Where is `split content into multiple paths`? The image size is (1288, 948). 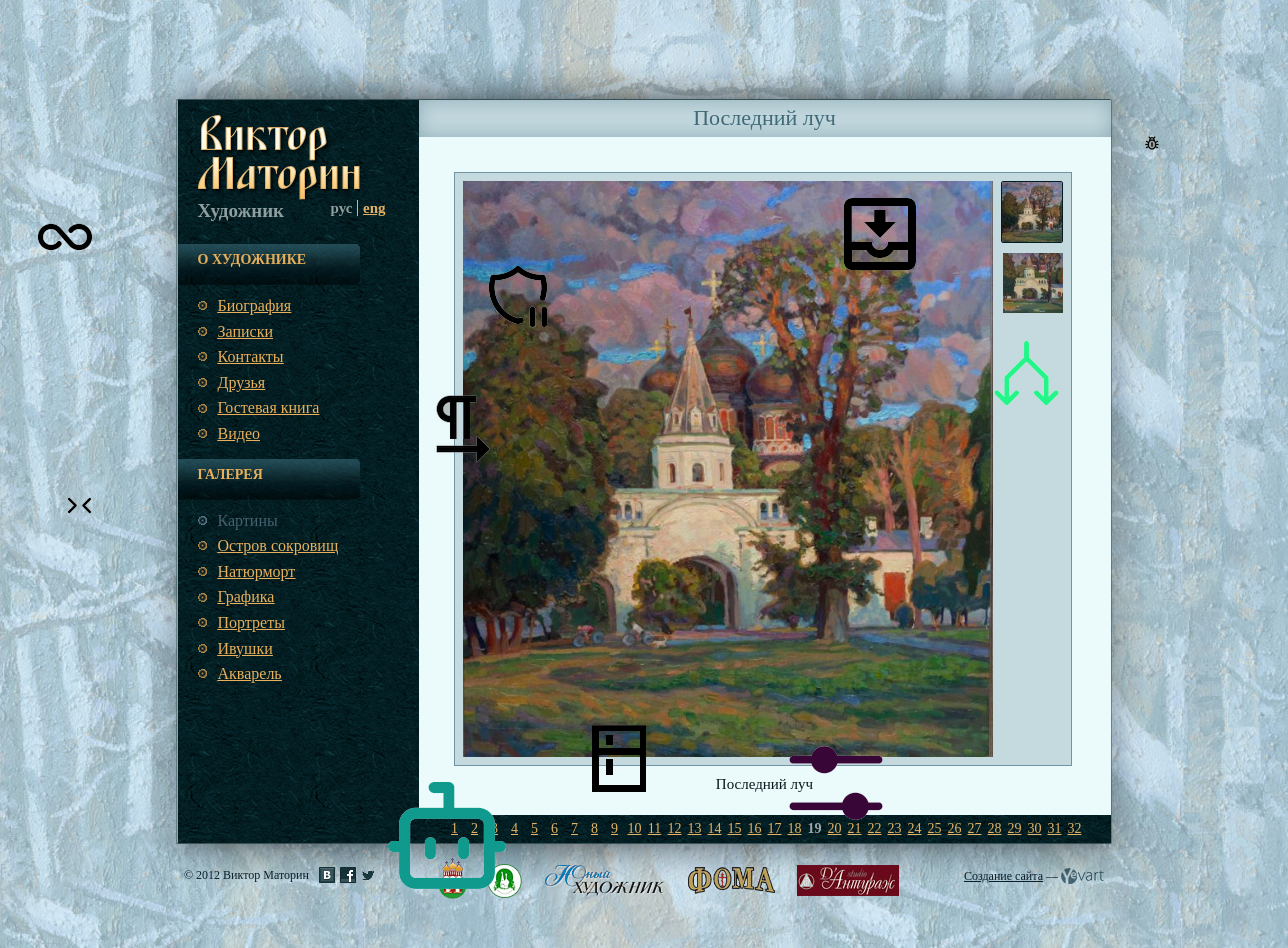 split content into multiple paths is located at coordinates (1026, 375).